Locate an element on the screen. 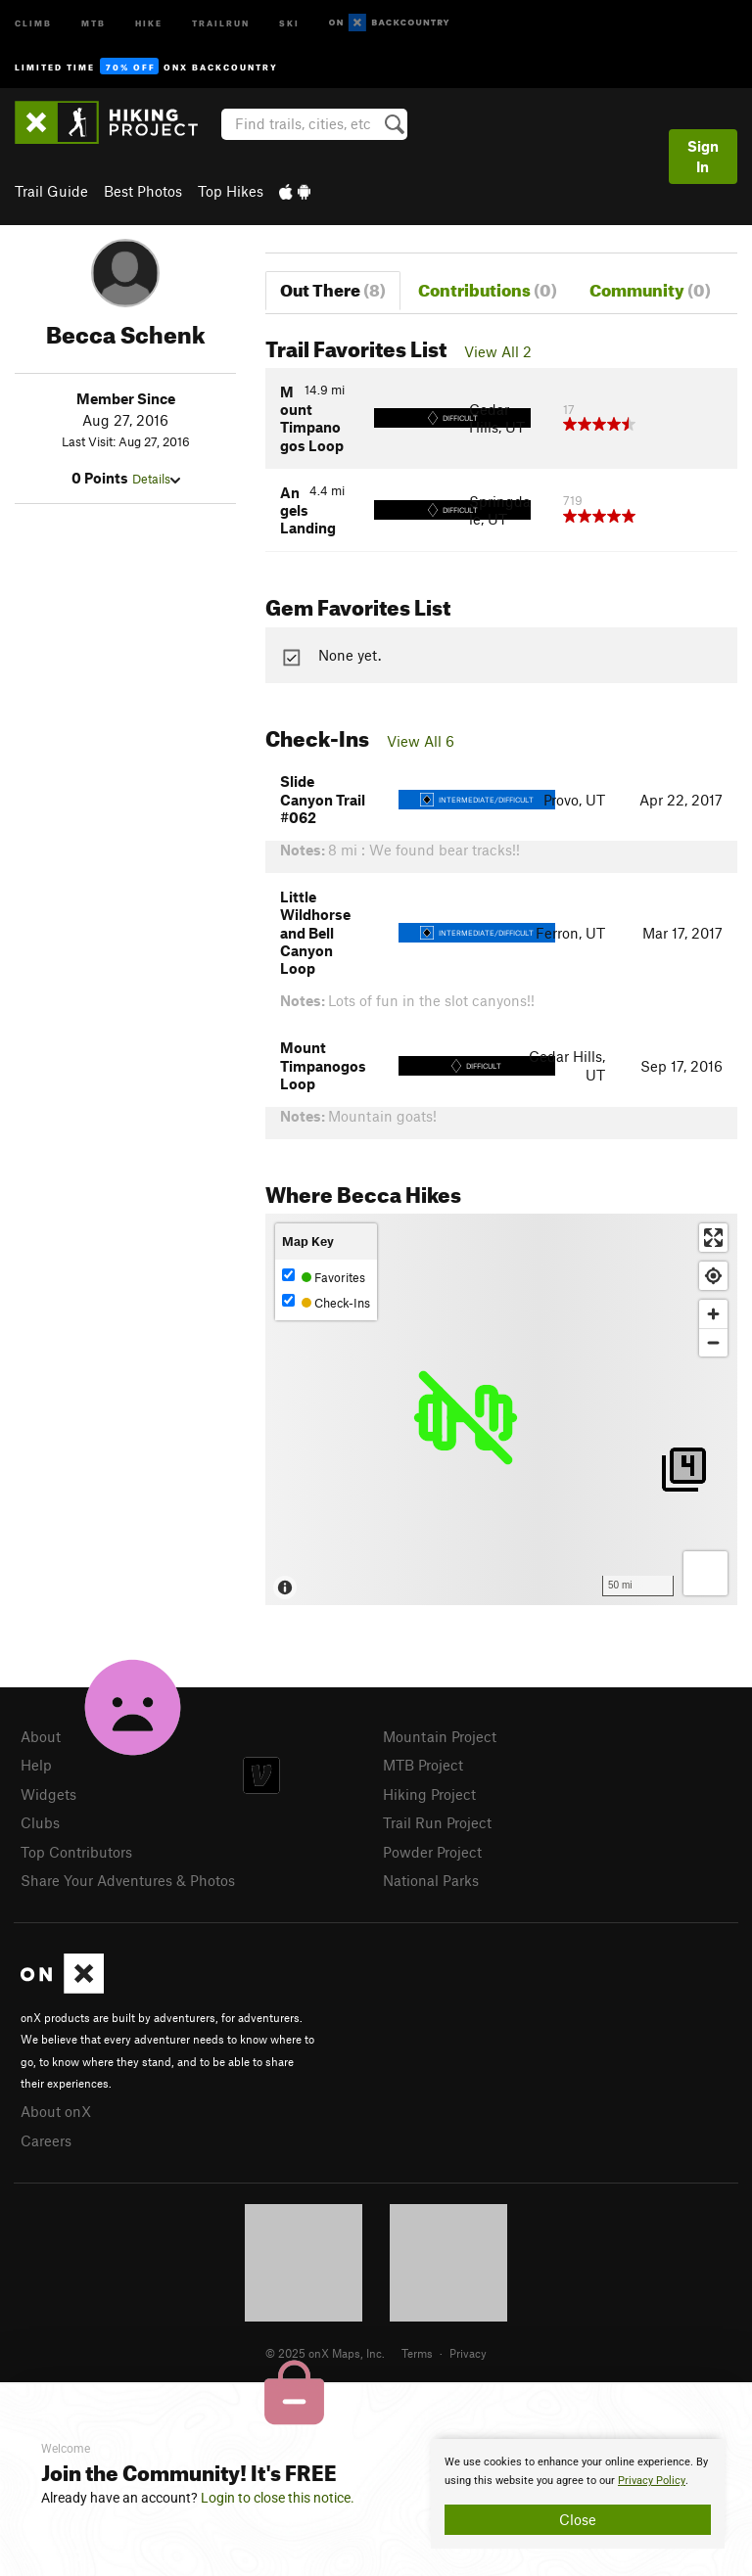 This screenshot has height=2576, width=752. open Venmo app is located at coordinates (261, 1775).